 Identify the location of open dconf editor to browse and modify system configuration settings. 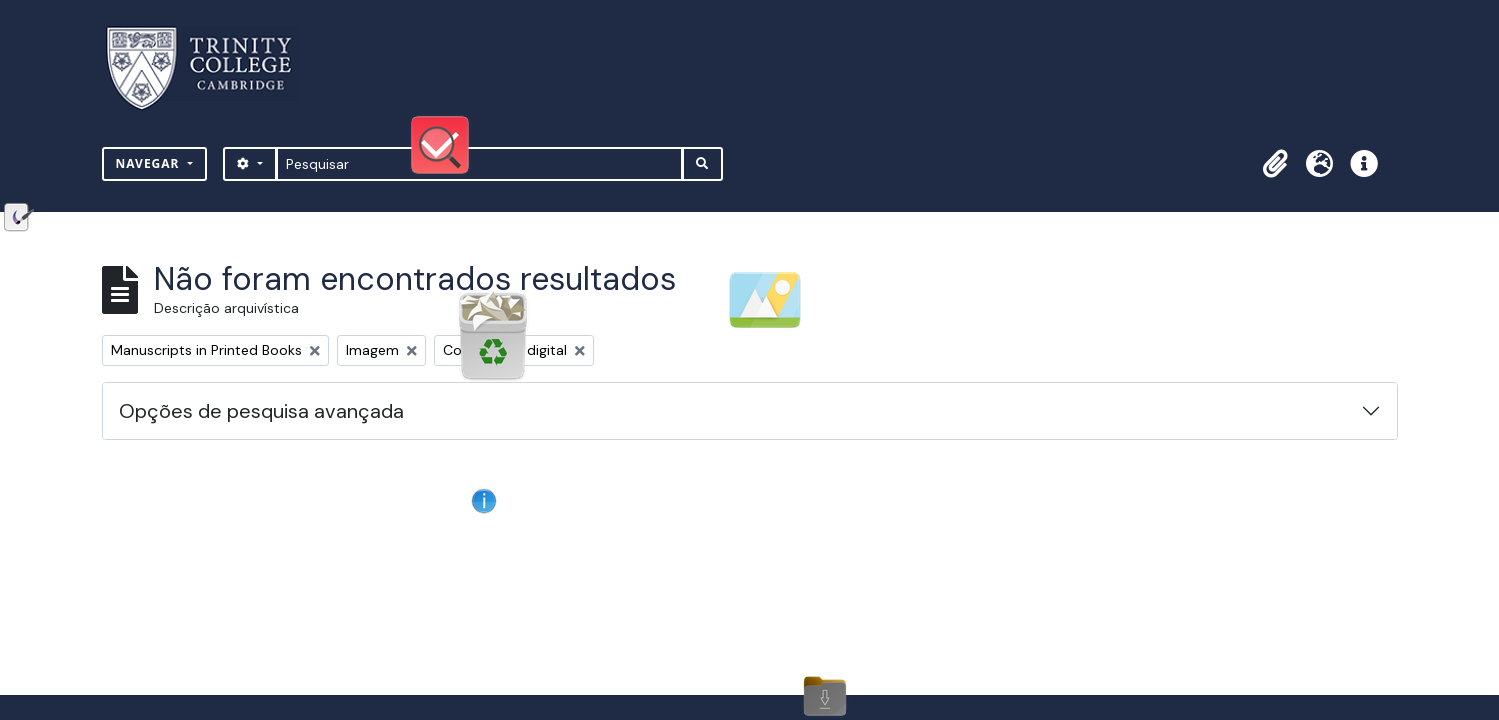
(440, 145).